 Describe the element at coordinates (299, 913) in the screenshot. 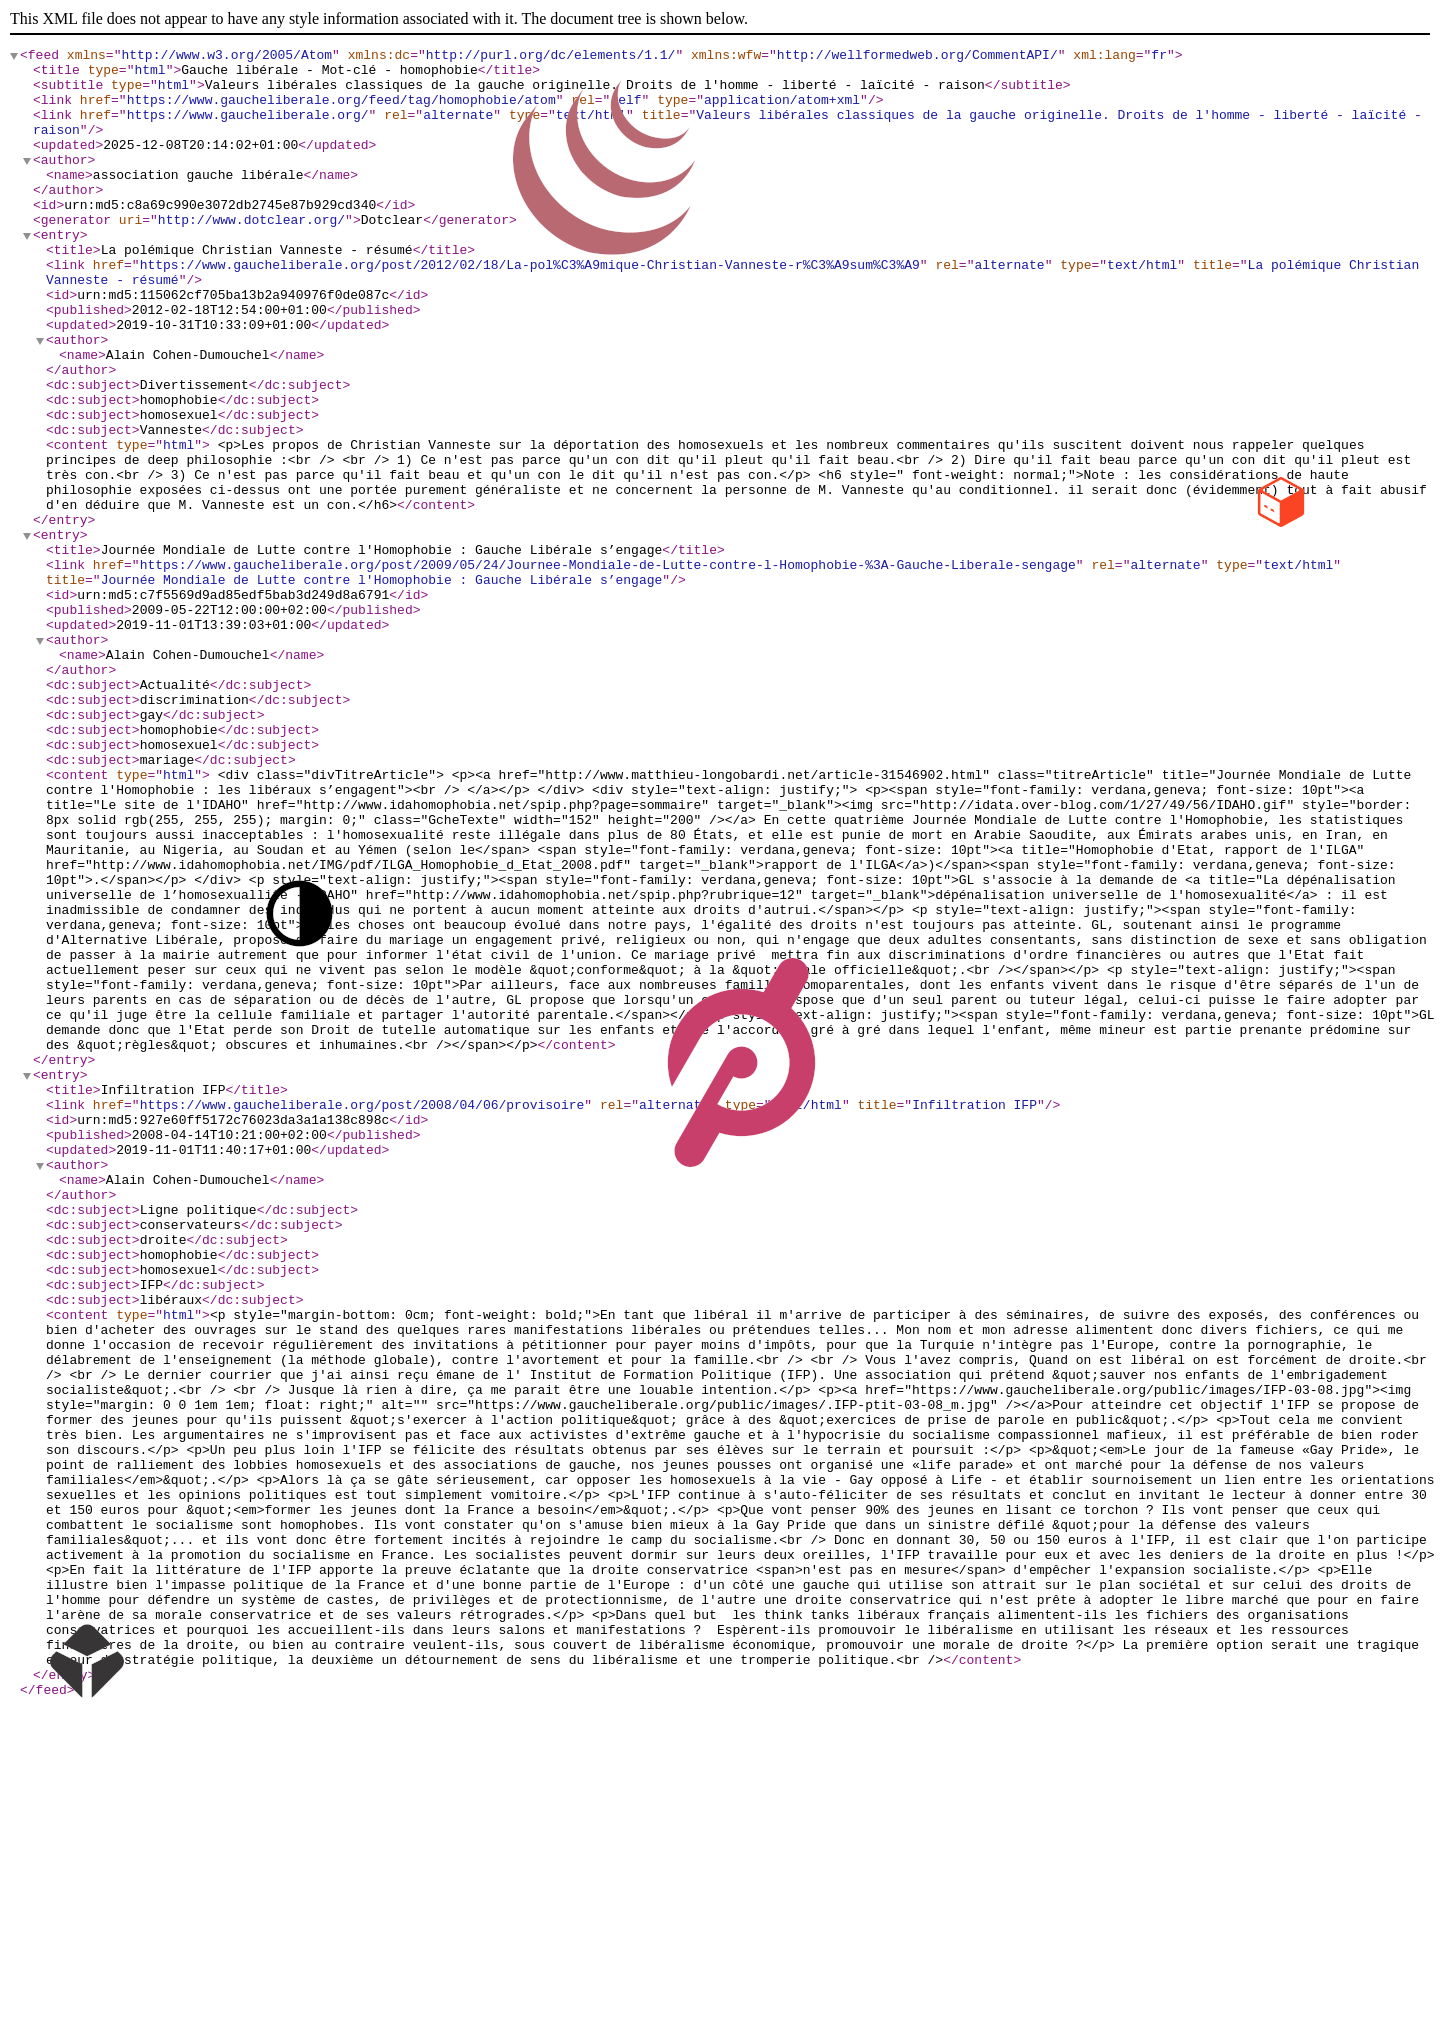

I see `adjust display contrast settings` at that location.